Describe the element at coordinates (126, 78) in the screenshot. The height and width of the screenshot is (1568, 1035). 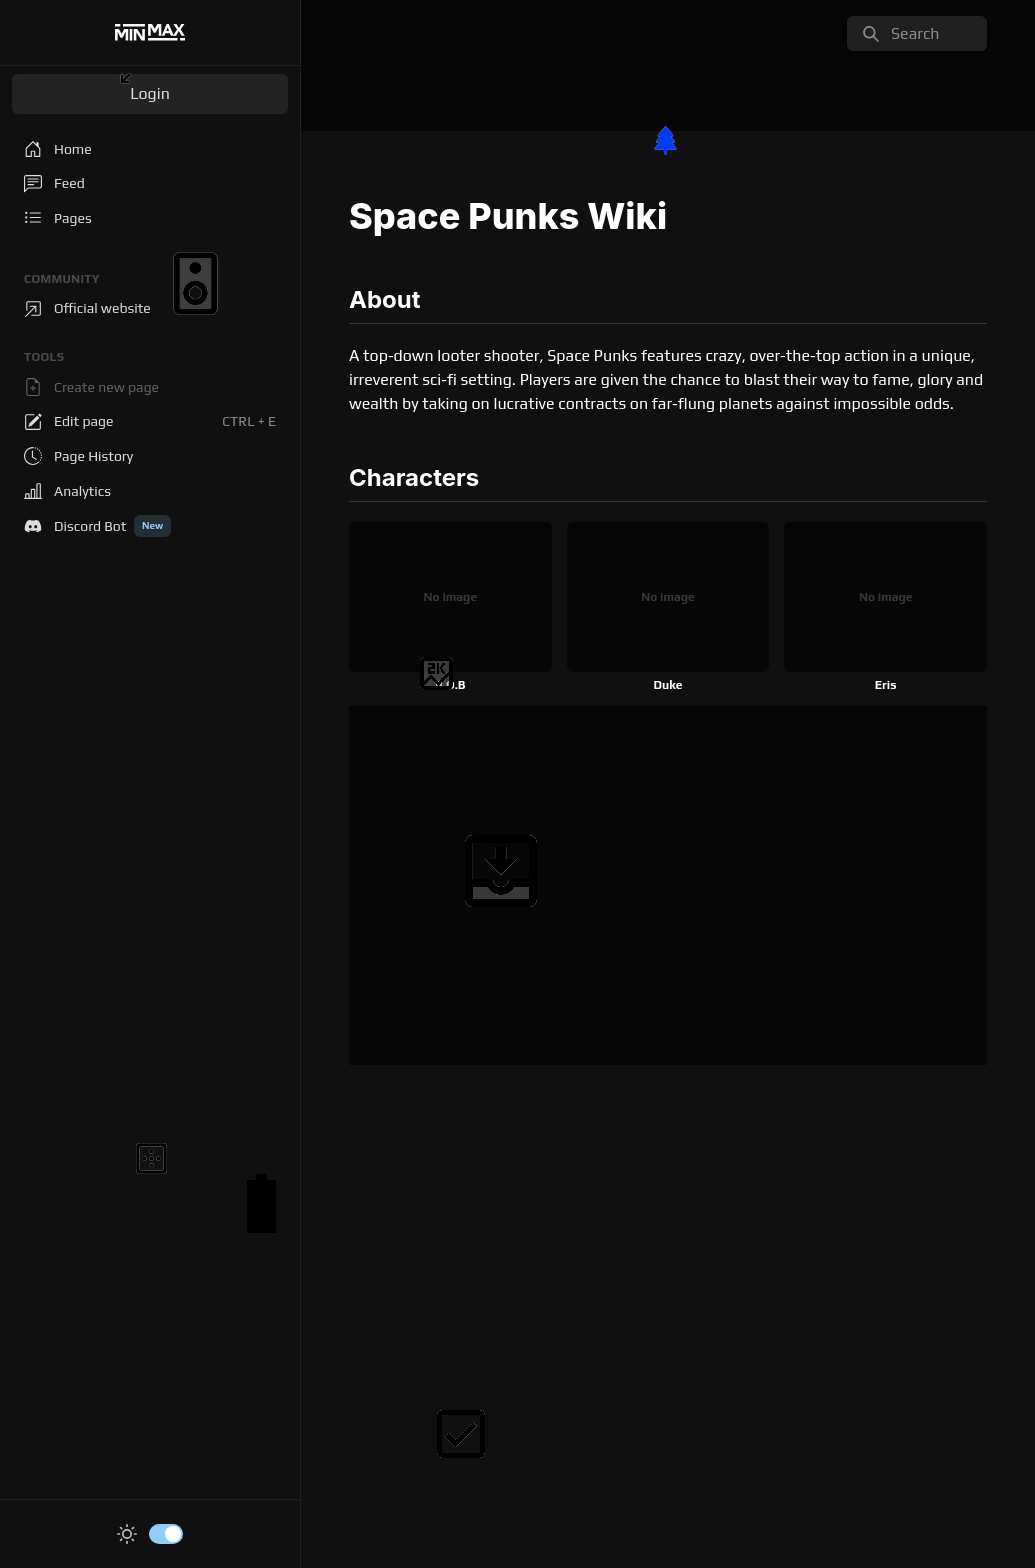
I see `access transit entry or exit points` at that location.